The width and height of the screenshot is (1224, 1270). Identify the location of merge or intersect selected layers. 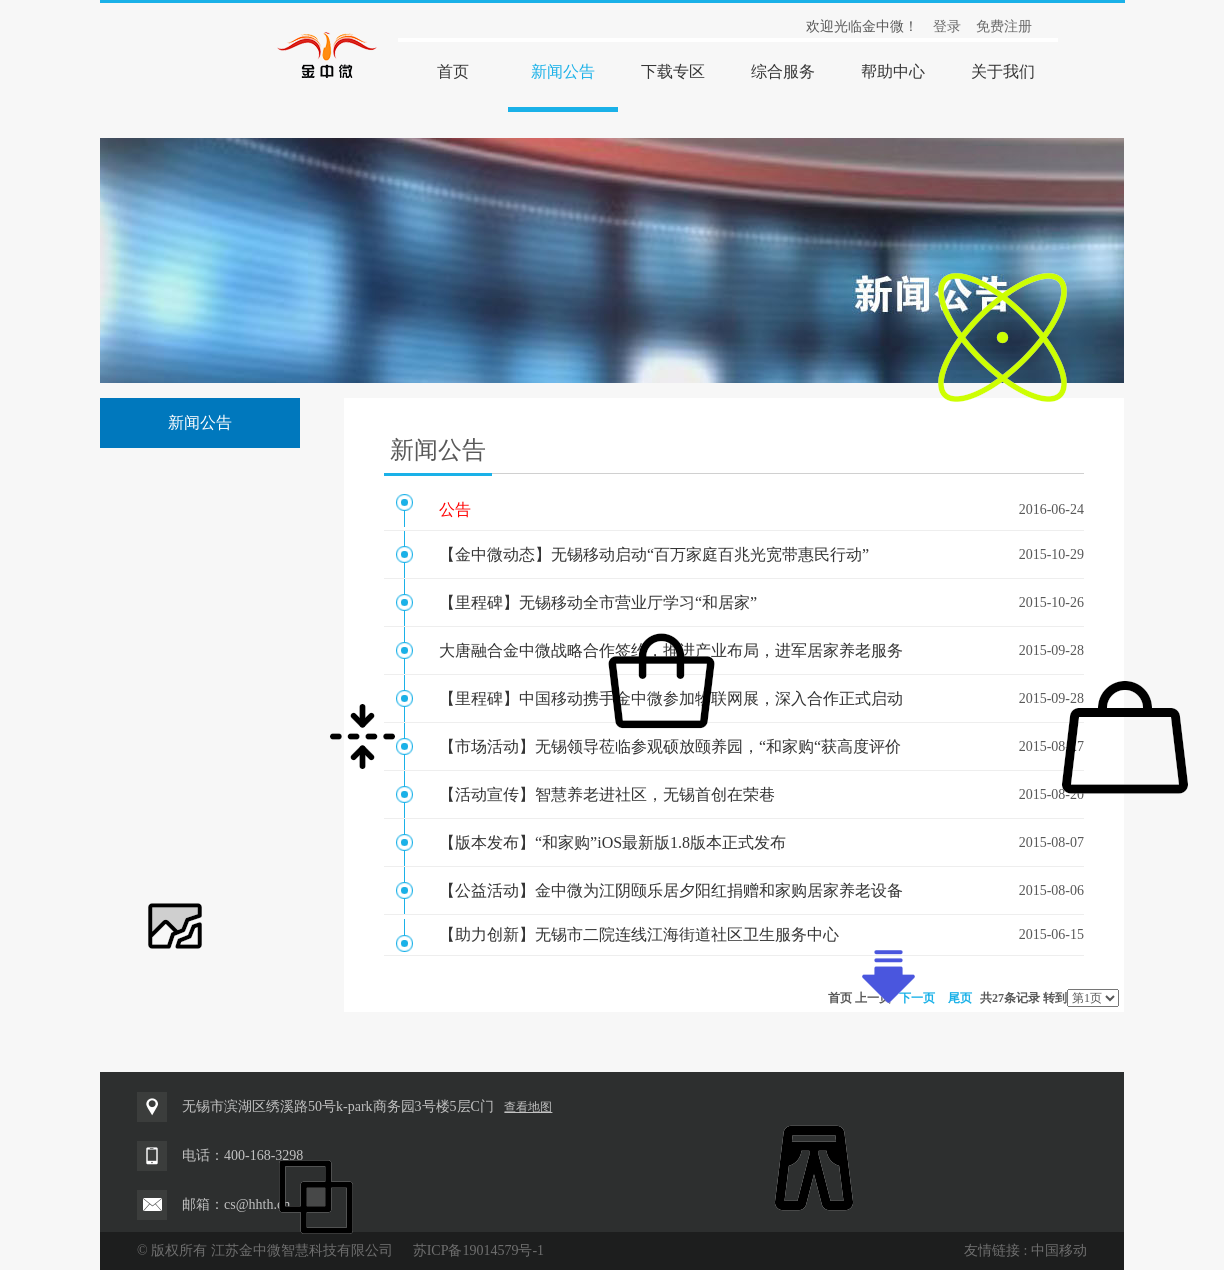
(316, 1197).